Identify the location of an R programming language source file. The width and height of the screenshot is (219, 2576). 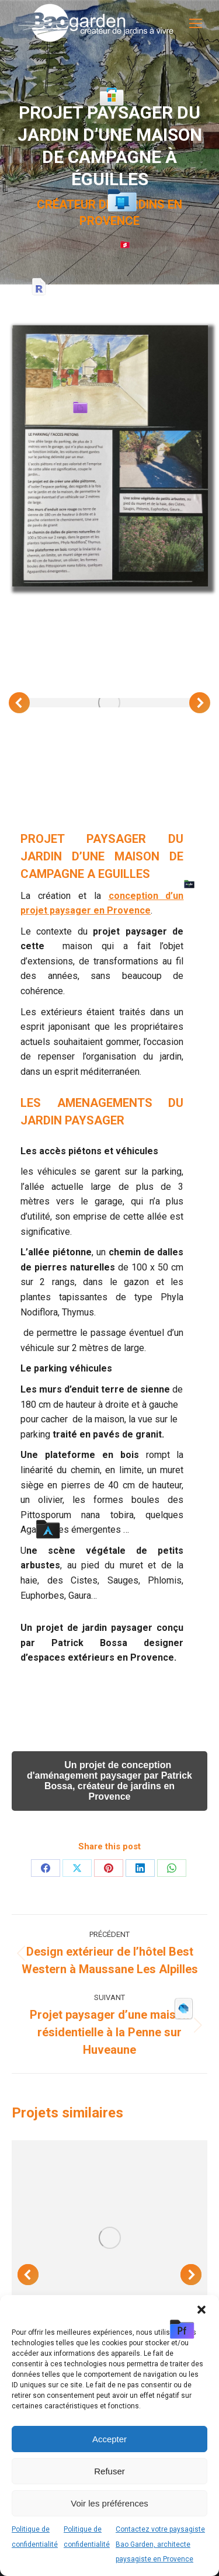
(39, 286).